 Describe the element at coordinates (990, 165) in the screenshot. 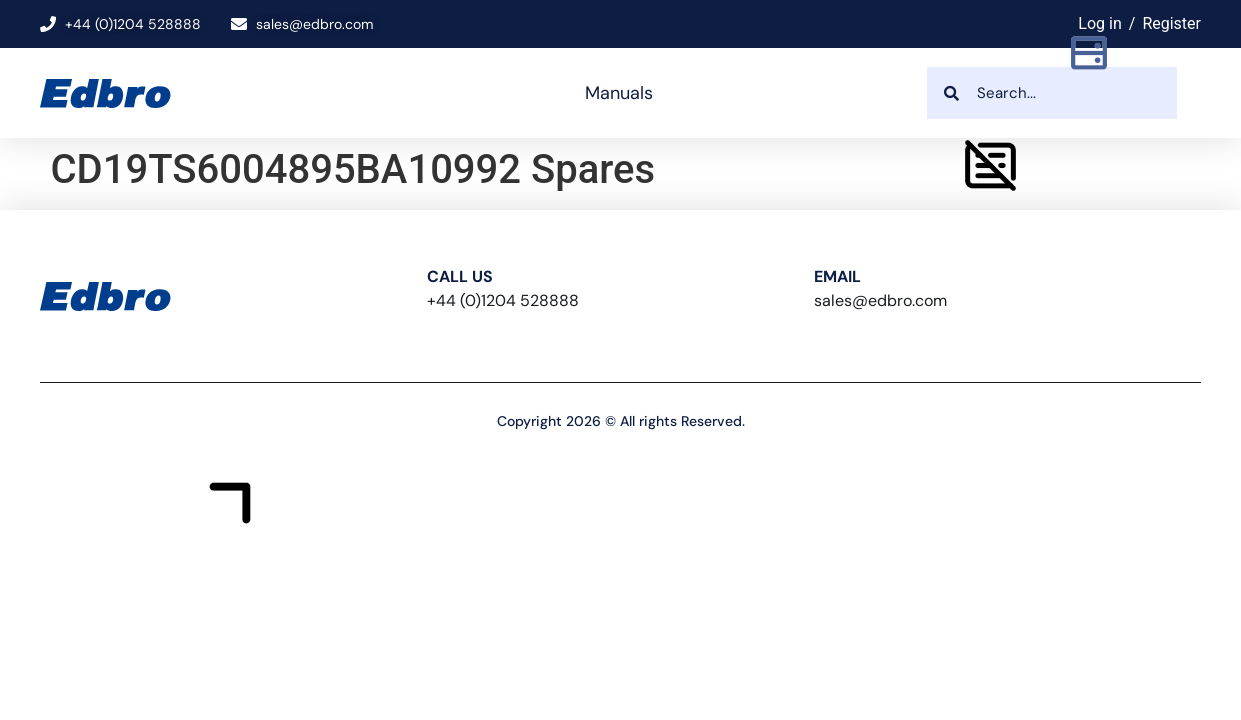

I see `article or document unavailable` at that location.